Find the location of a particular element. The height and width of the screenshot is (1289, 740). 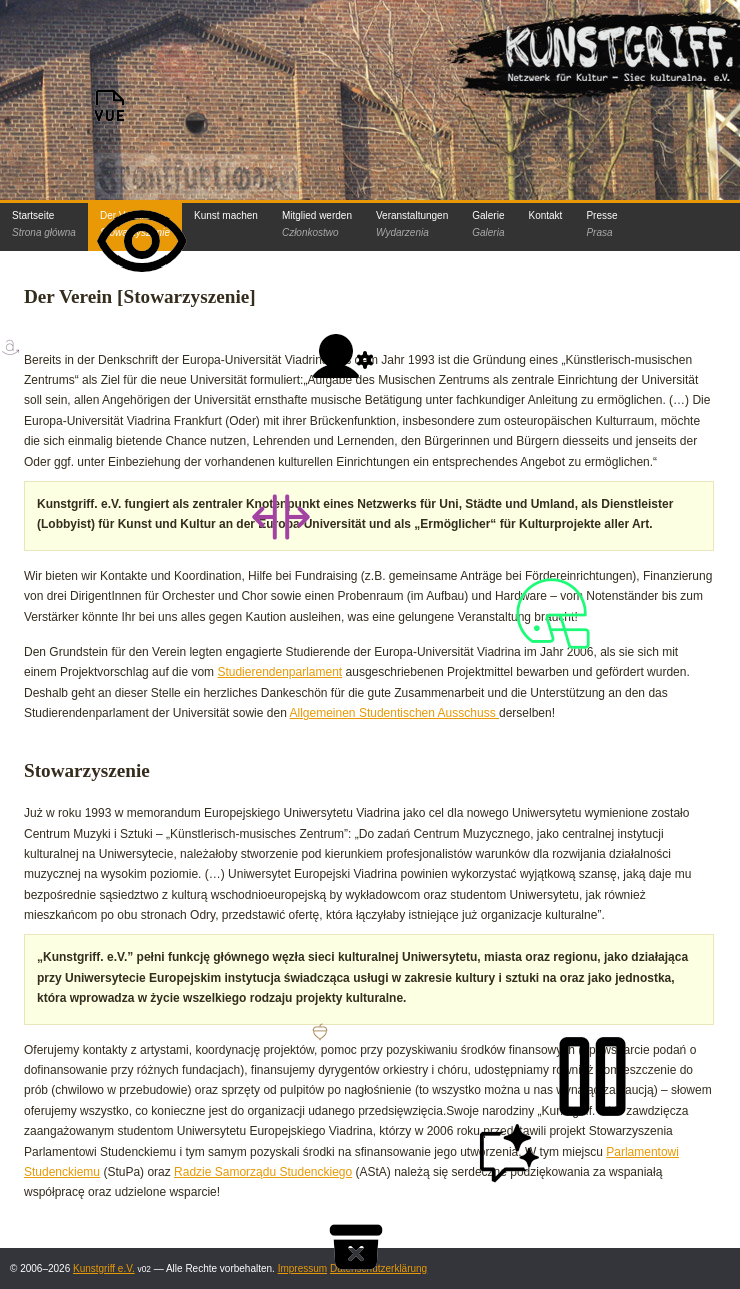

access football or sports content is located at coordinates (553, 615).